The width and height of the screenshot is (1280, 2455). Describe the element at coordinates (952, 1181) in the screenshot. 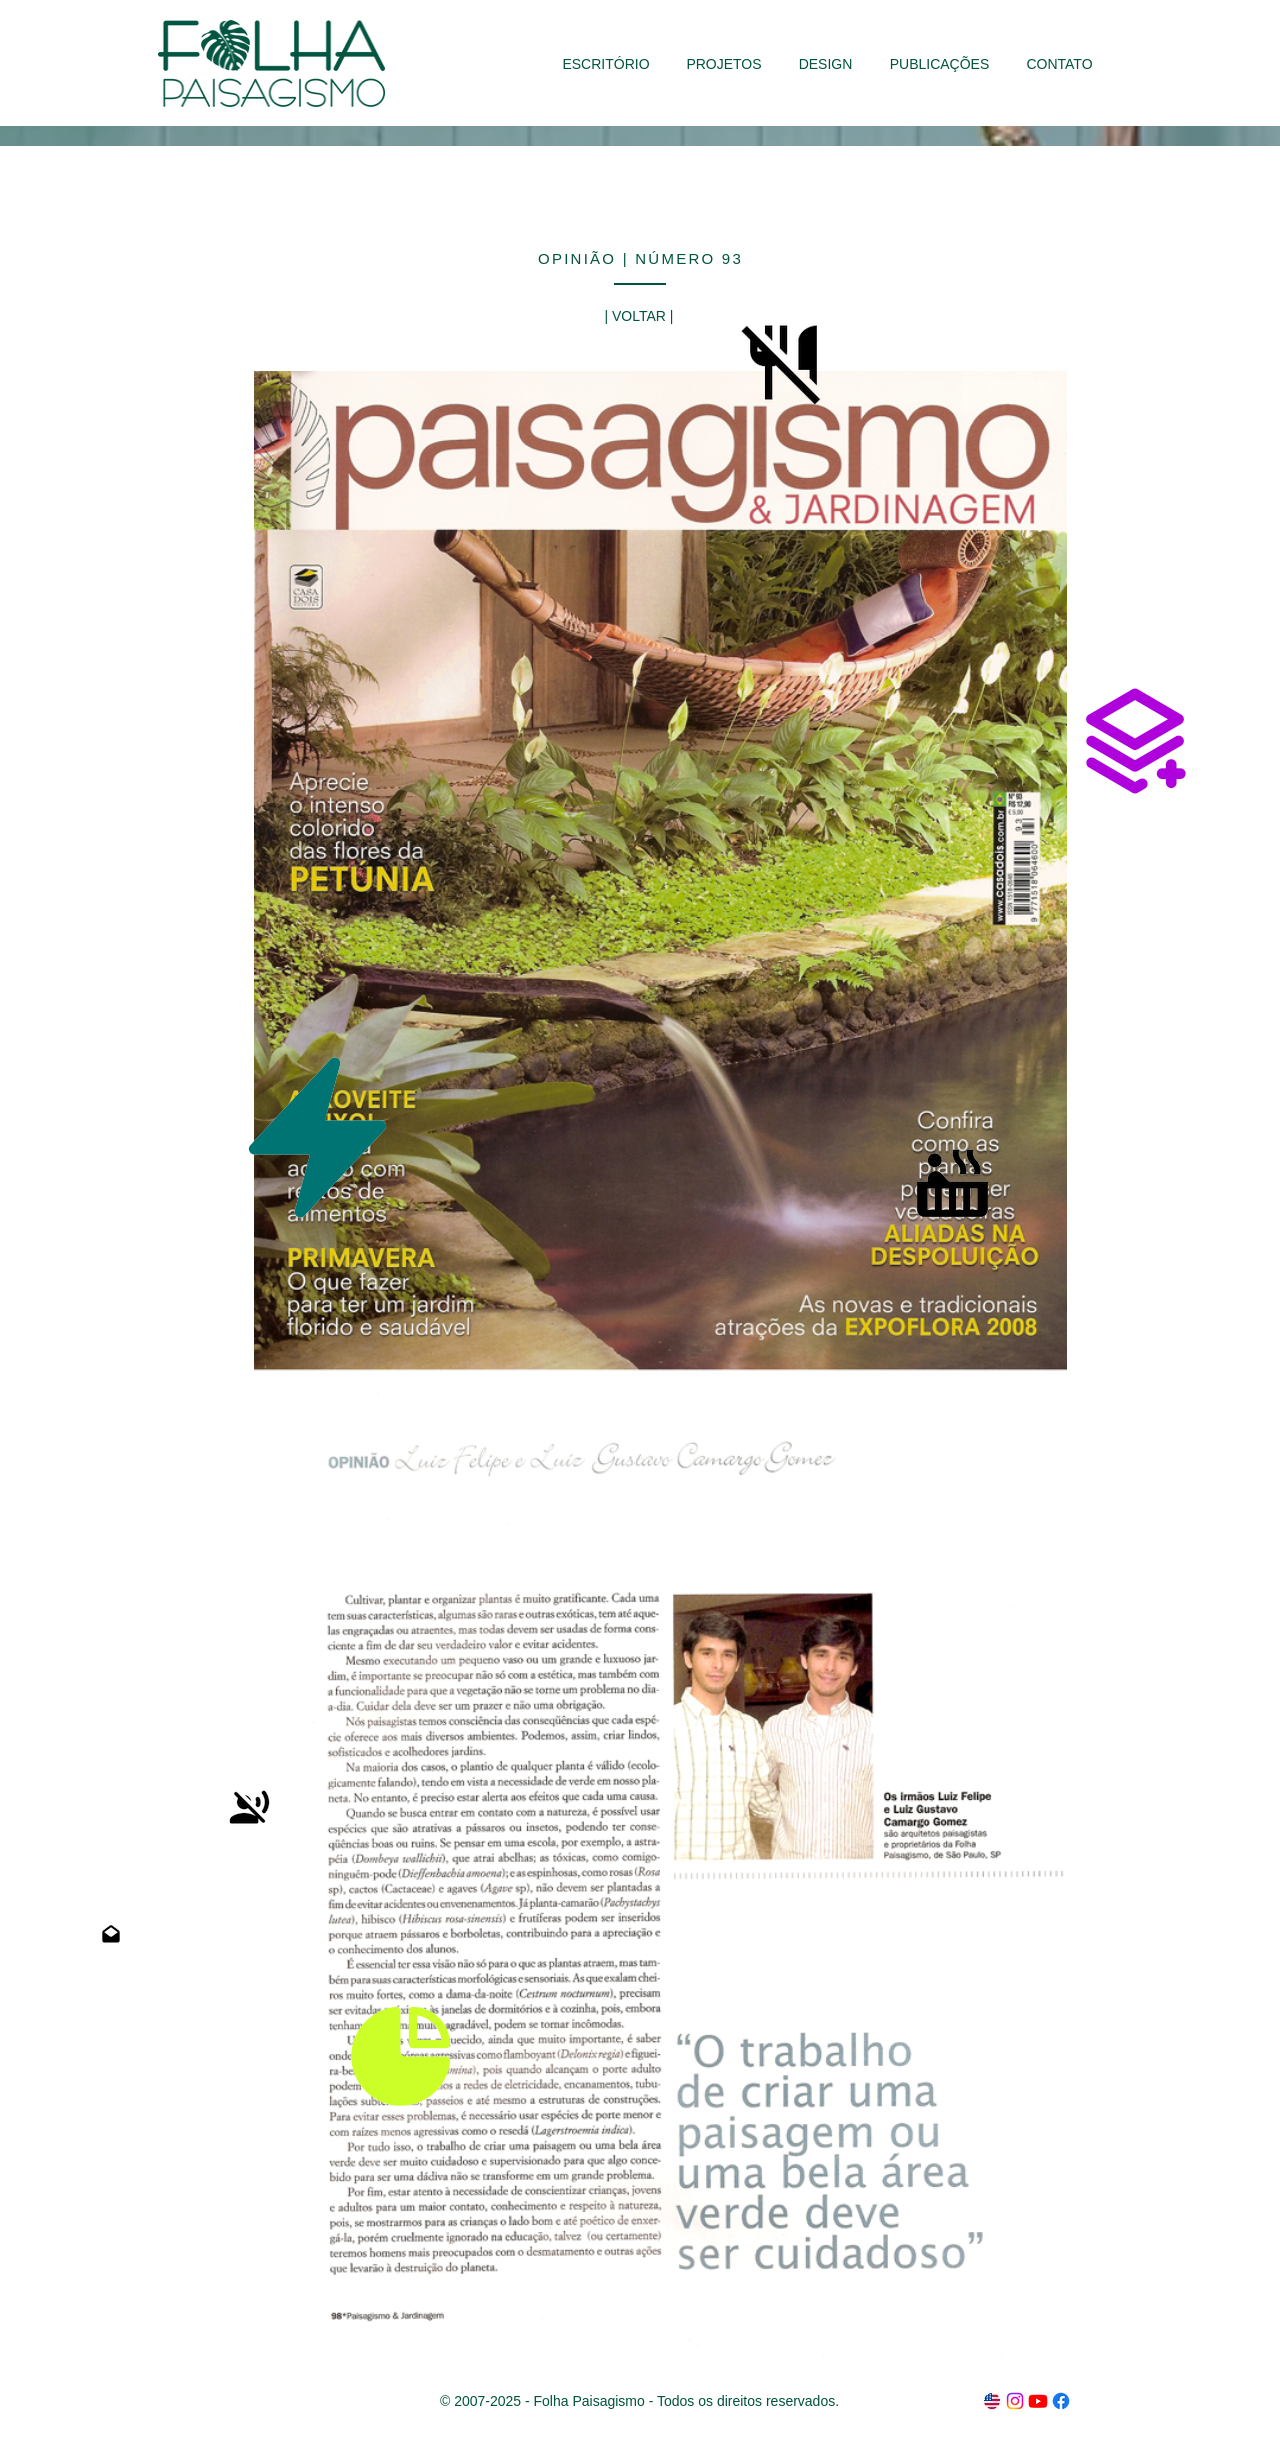

I see `view hot tub or spa amenities` at that location.